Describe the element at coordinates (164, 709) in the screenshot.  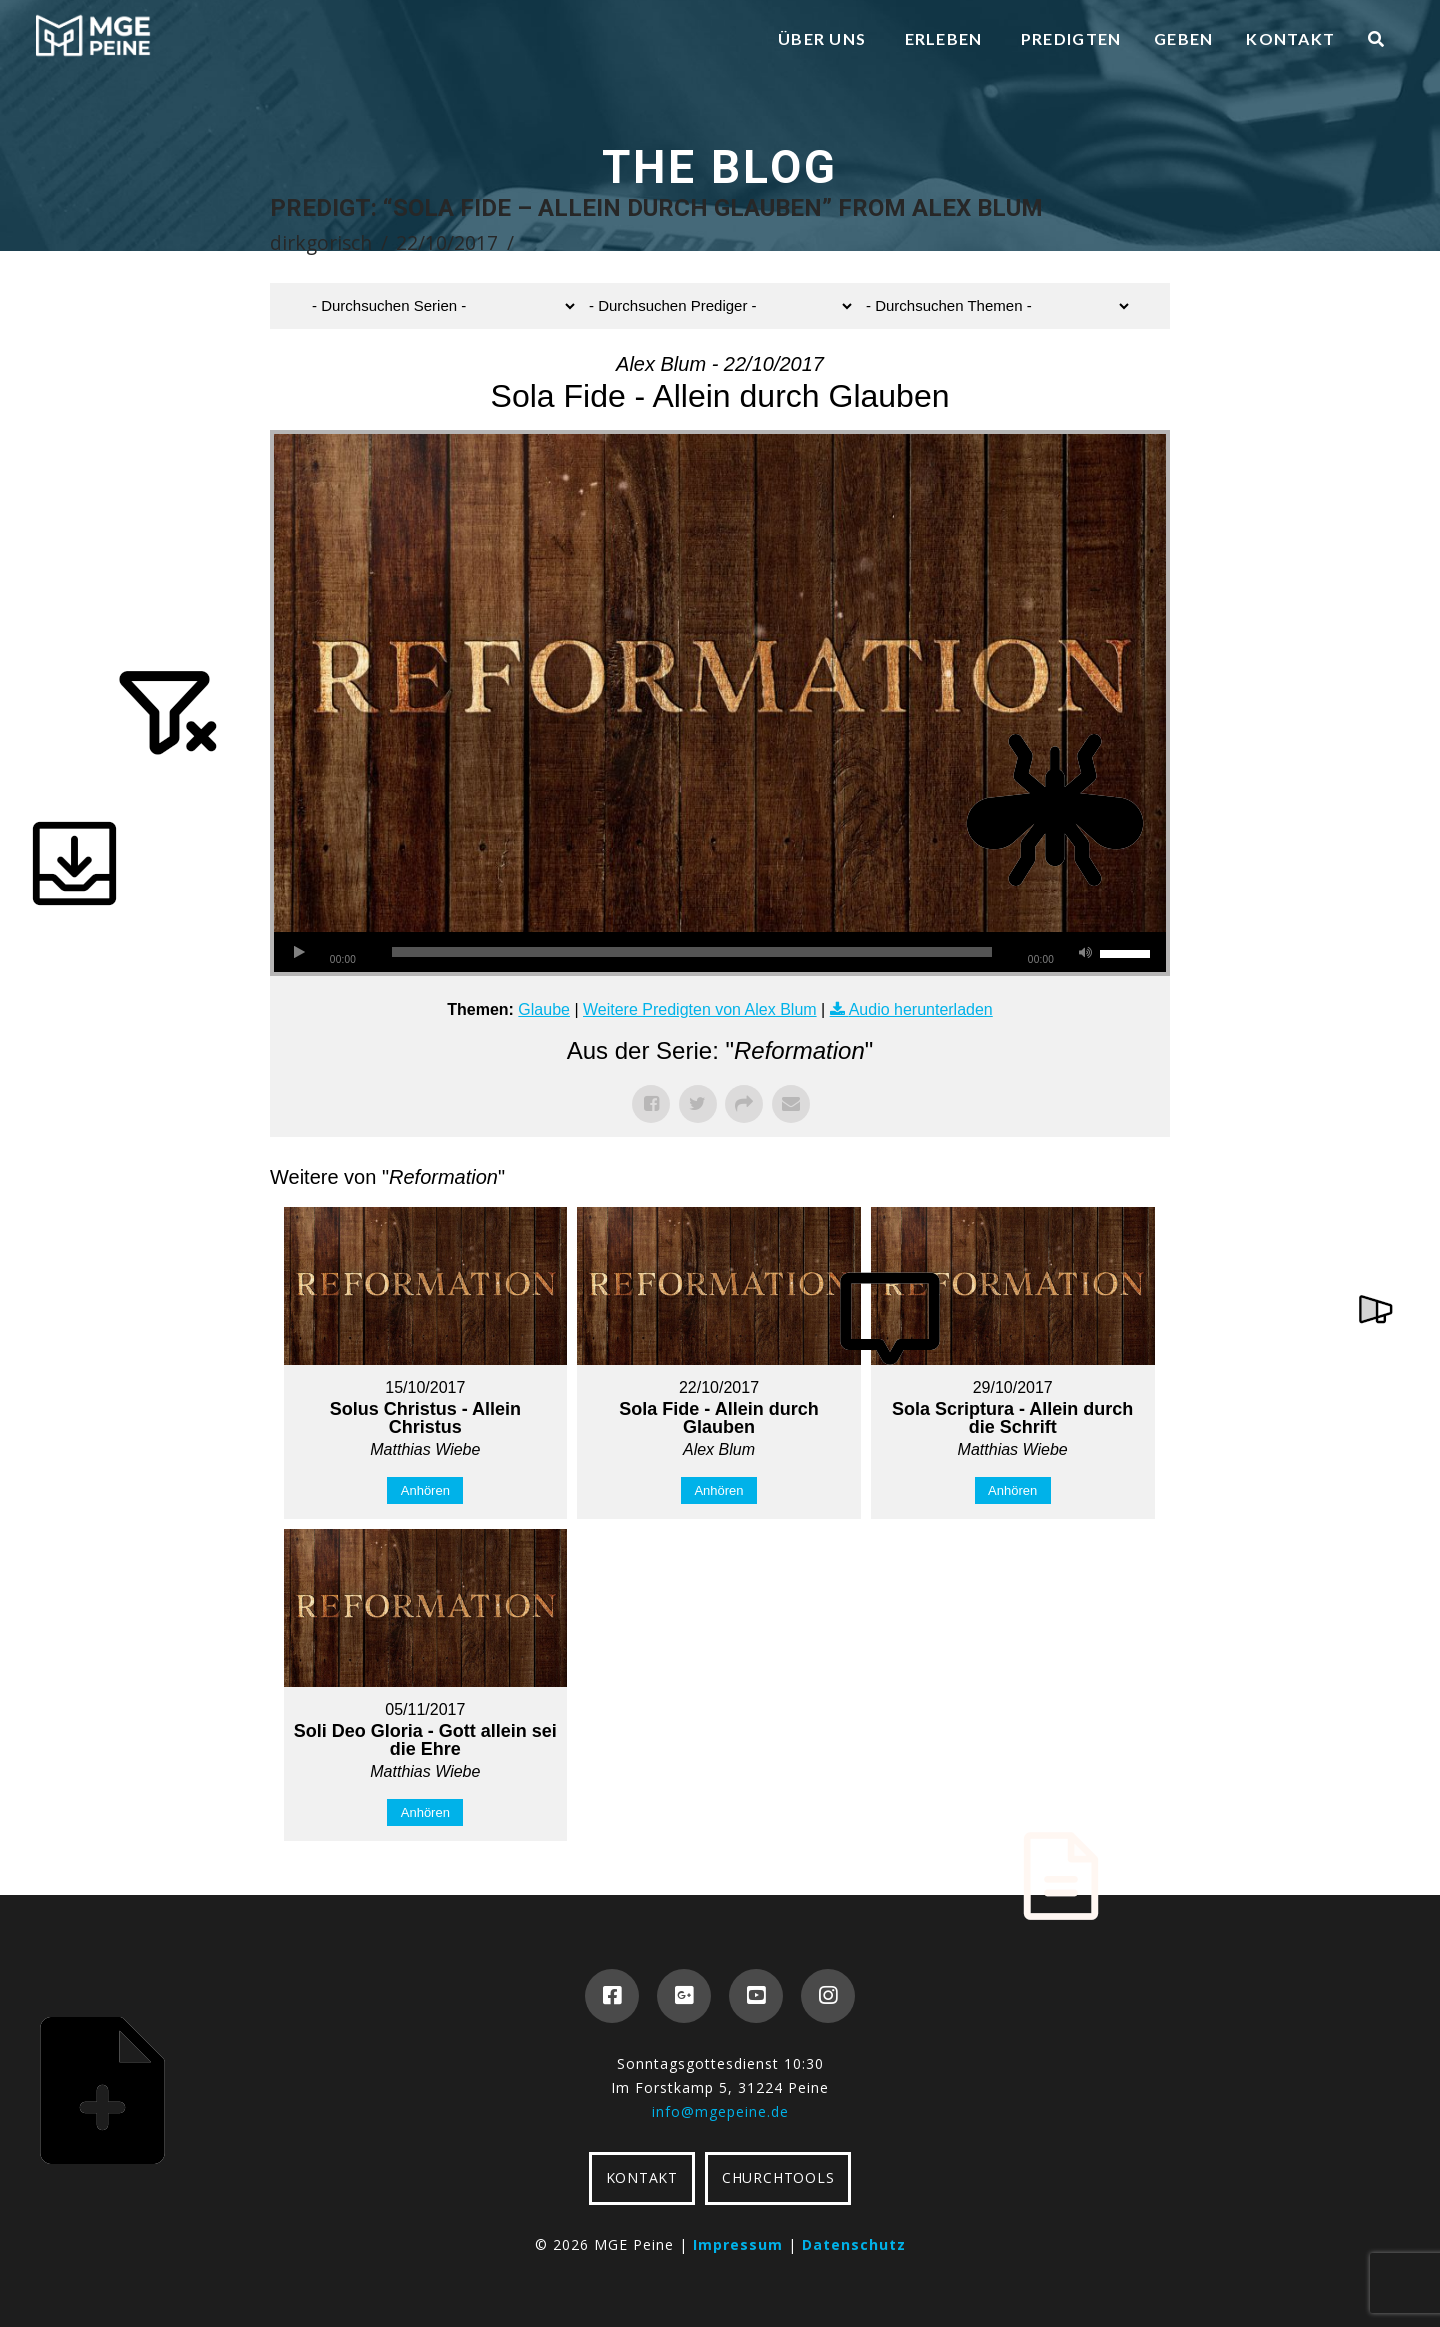
I see `clear all filters` at that location.